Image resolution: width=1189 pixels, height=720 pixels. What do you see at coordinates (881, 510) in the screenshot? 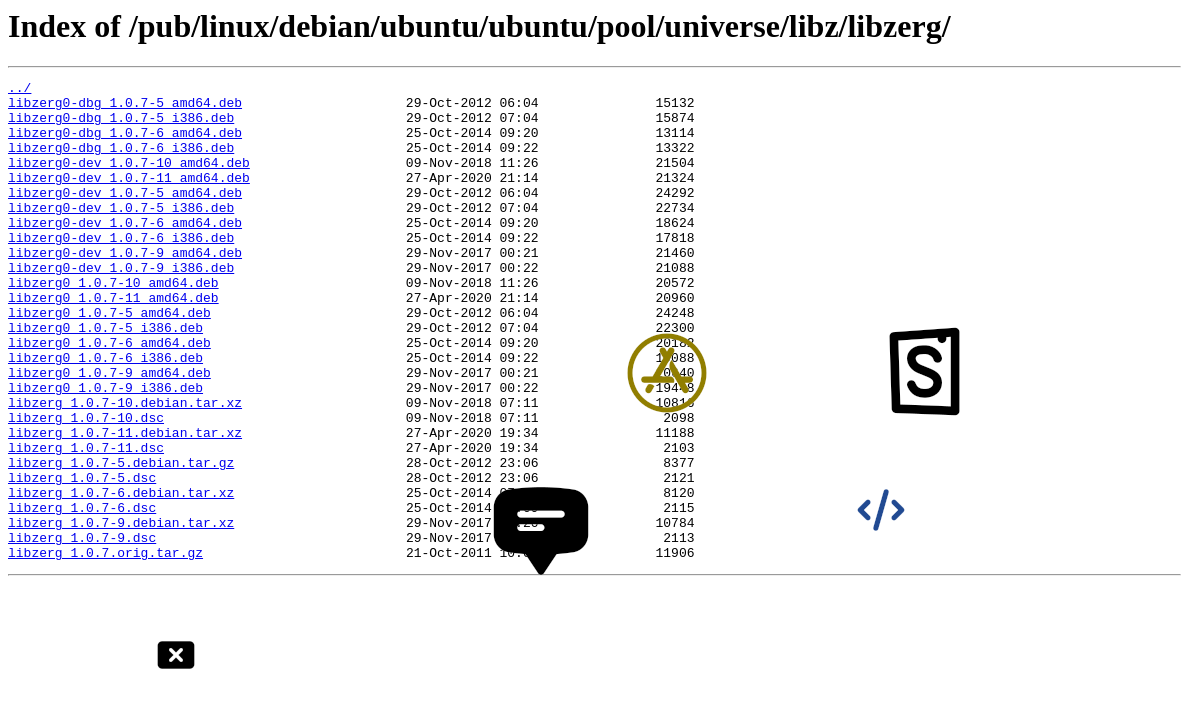
I see `view or edit source code` at bounding box center [881, 510].